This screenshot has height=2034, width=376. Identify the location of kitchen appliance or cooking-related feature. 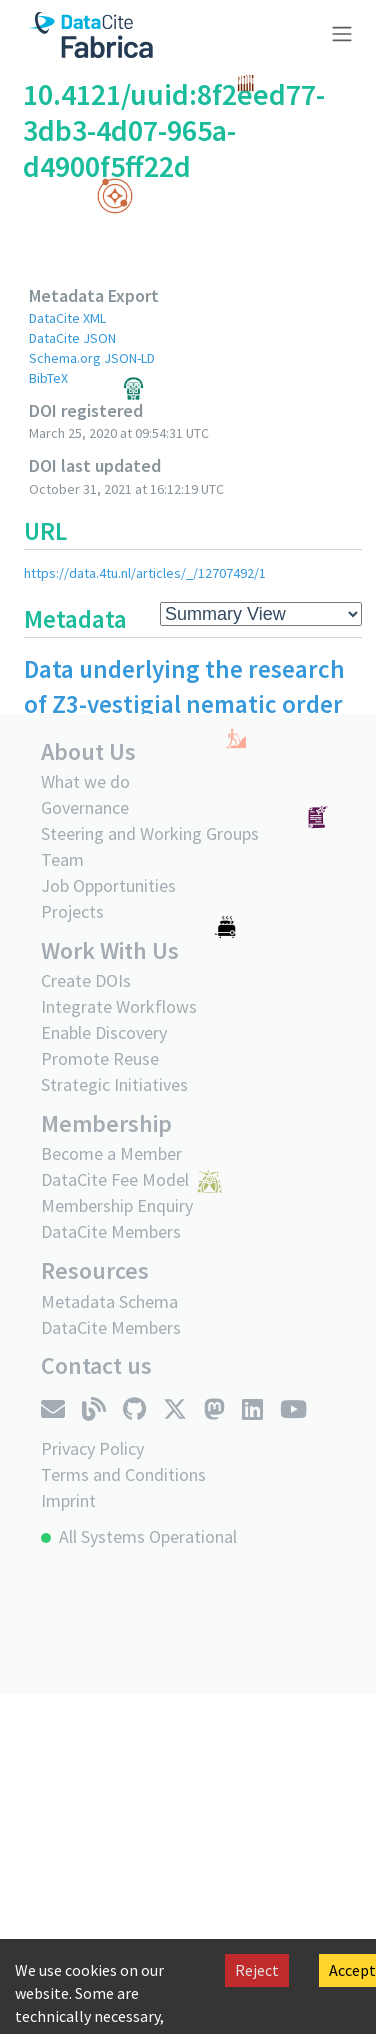
(225, 927).